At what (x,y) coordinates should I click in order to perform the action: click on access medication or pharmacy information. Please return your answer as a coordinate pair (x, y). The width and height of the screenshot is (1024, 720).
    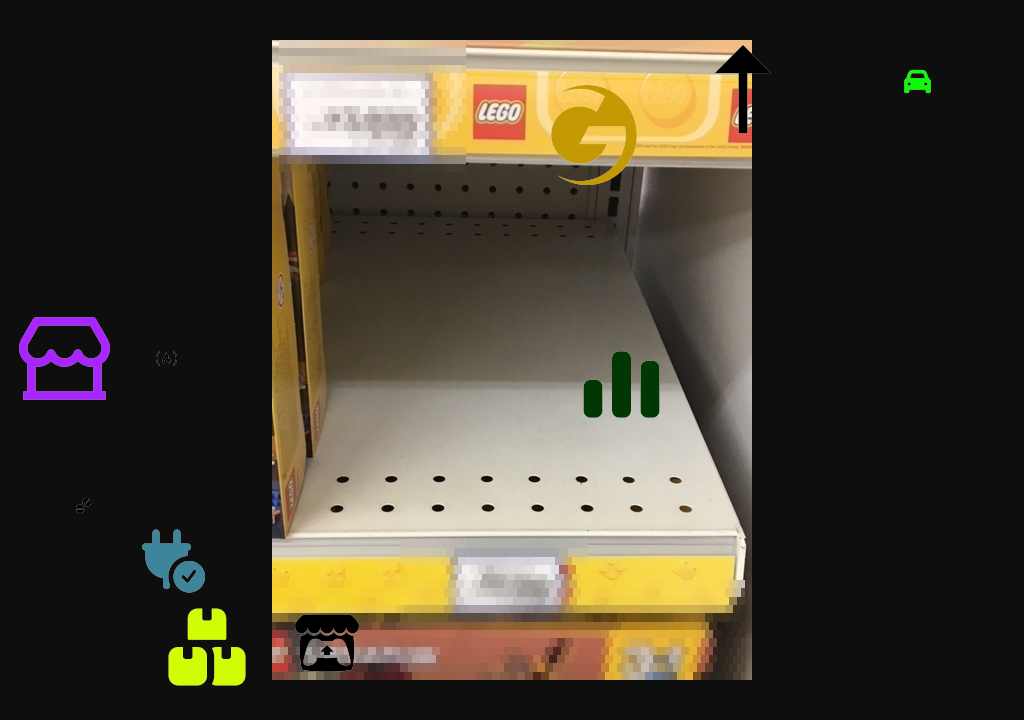
    Looking at the image, I should click on (83, 505).